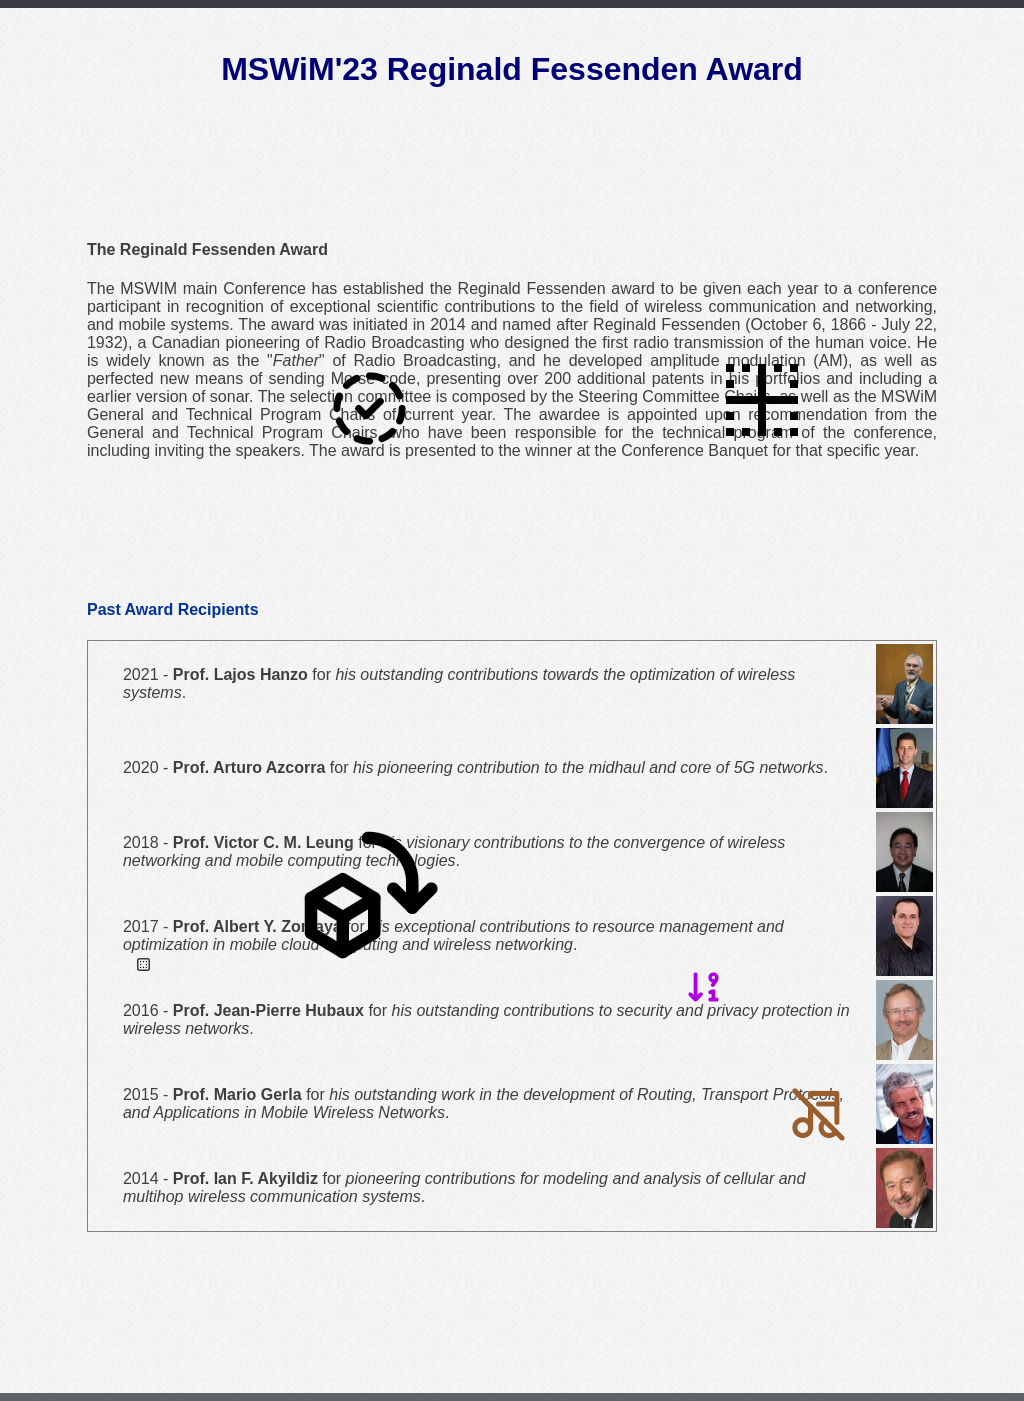  I want to click on mute or disable music playback, so click(818, 1114).